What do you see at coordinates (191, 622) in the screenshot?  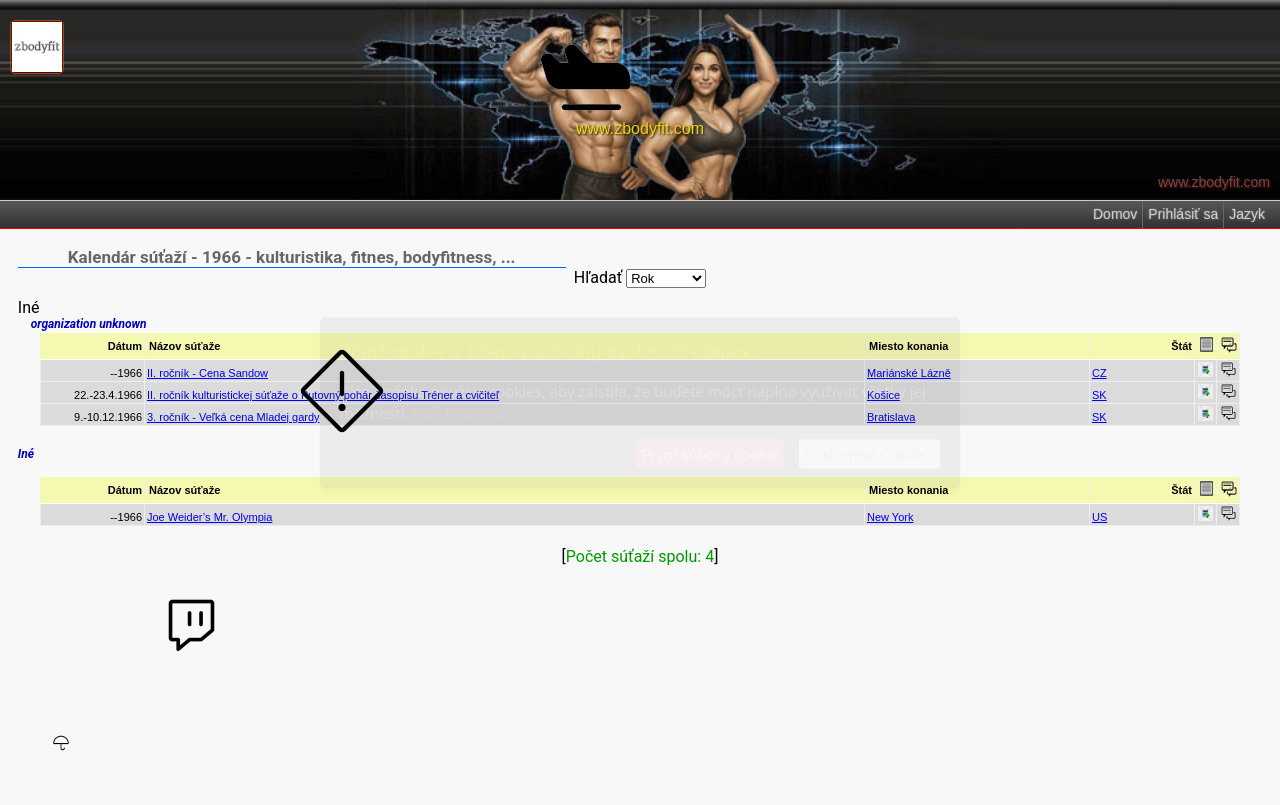 I see `open Twitch app` at bounding box center [191, 622].